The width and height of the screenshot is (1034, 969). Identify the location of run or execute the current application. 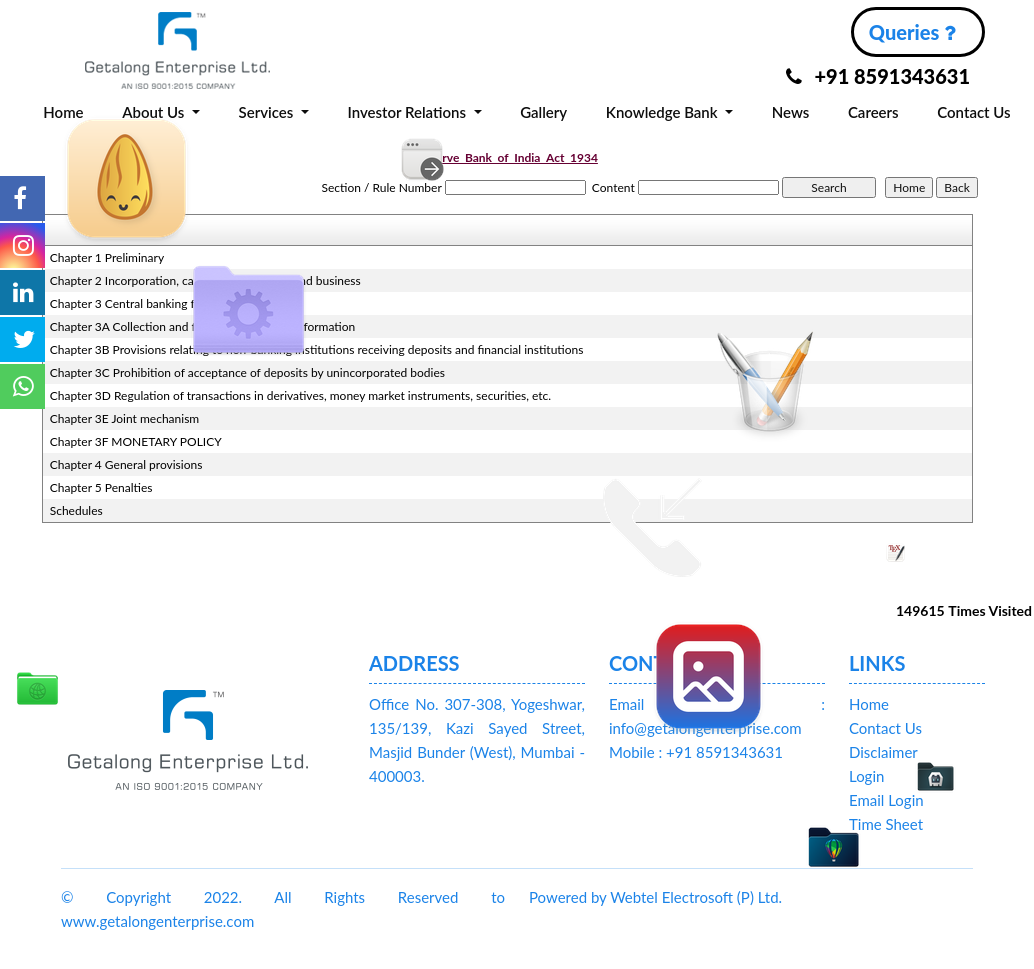
(422, 159).